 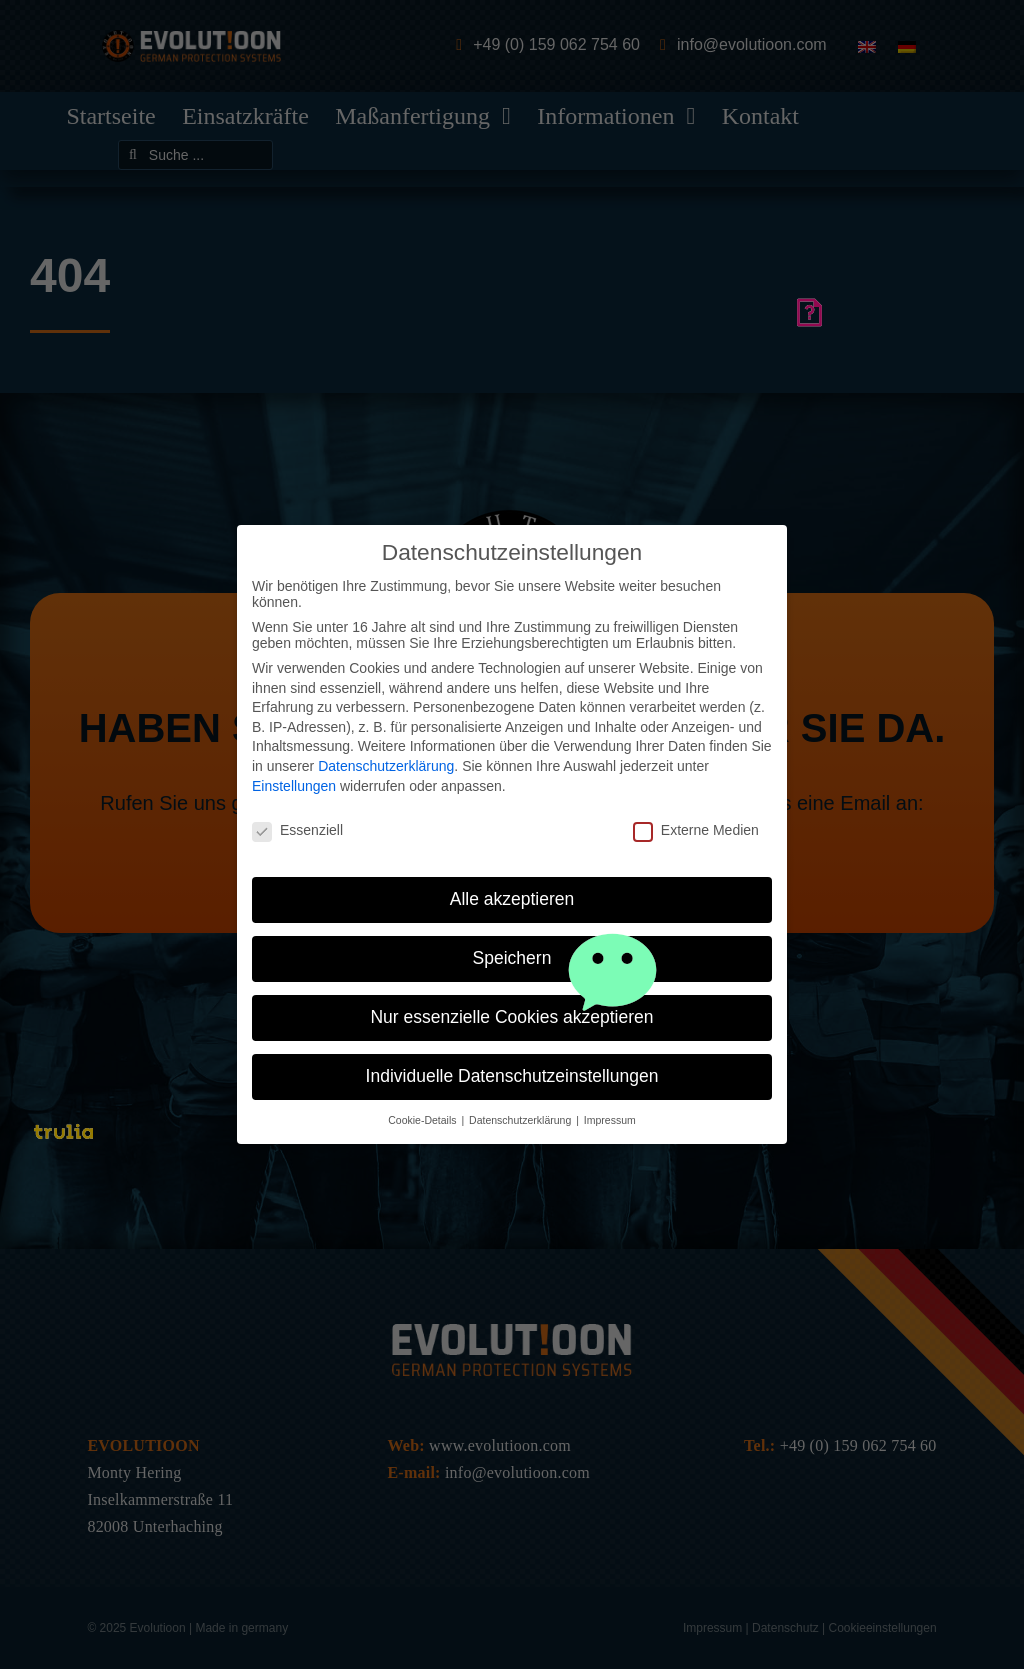 I want to click on unknown or unrecognized file type, so click(x=809, y=312).